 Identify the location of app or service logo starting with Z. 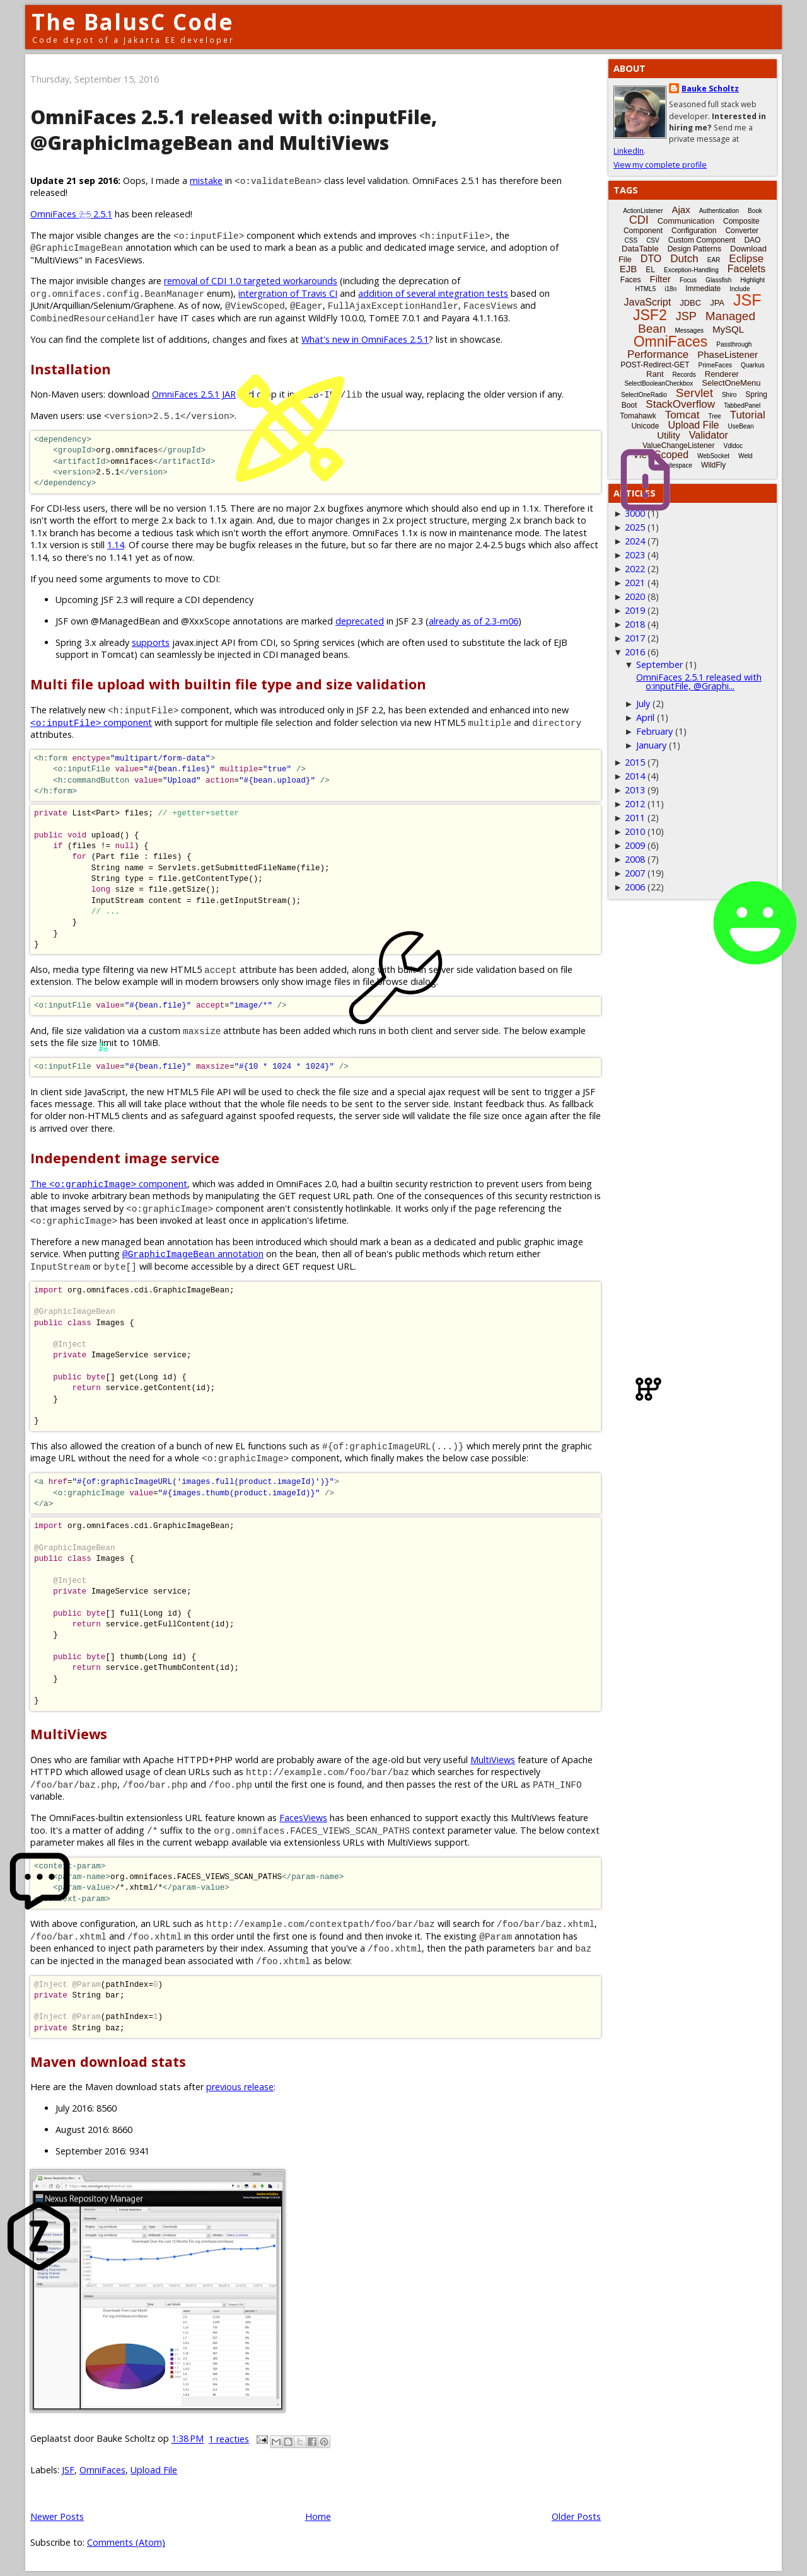
(38, 2236).